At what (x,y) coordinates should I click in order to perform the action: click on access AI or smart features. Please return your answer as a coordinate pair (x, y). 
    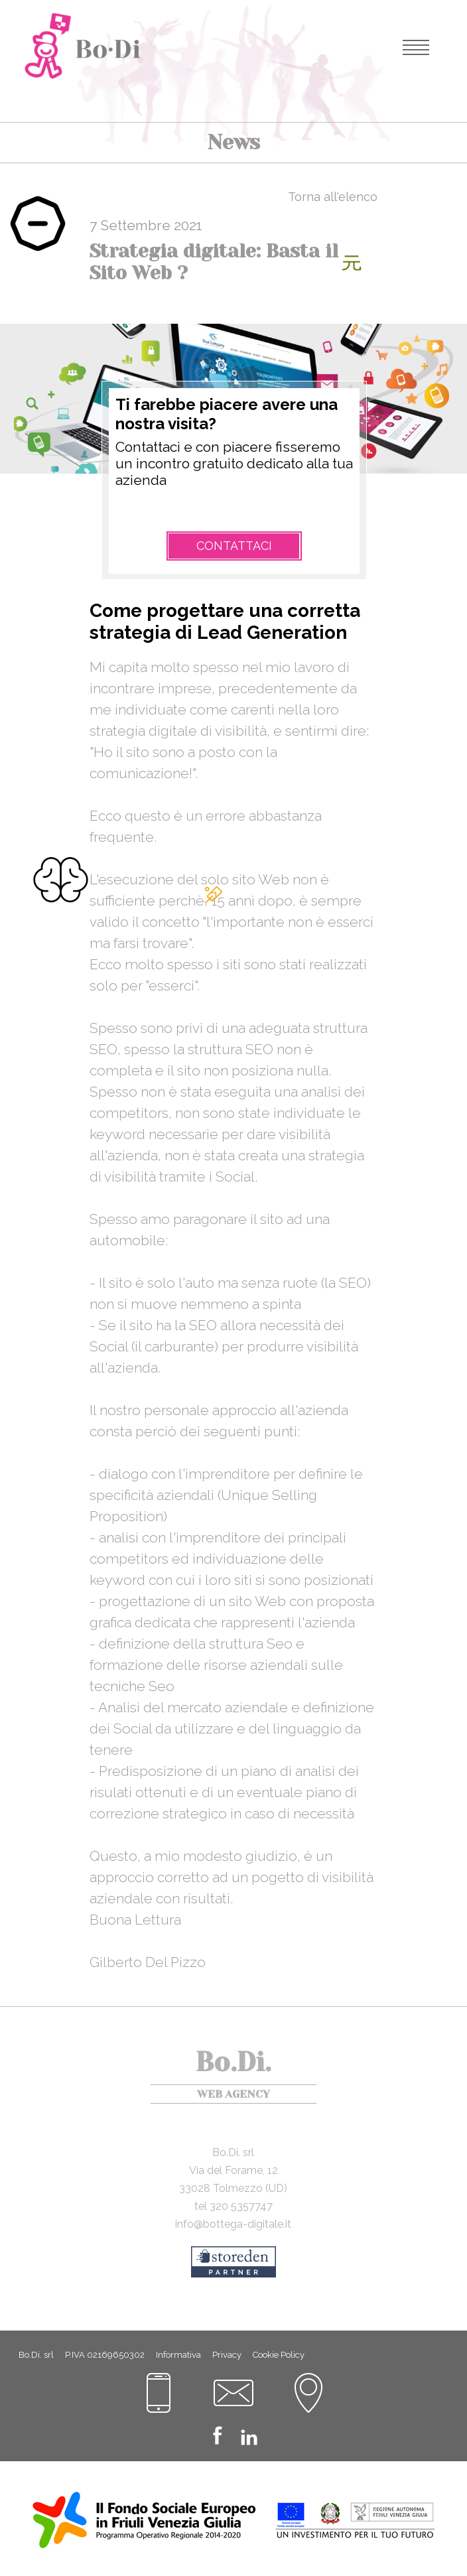
    Looking at the image, I should click on (60, 880).